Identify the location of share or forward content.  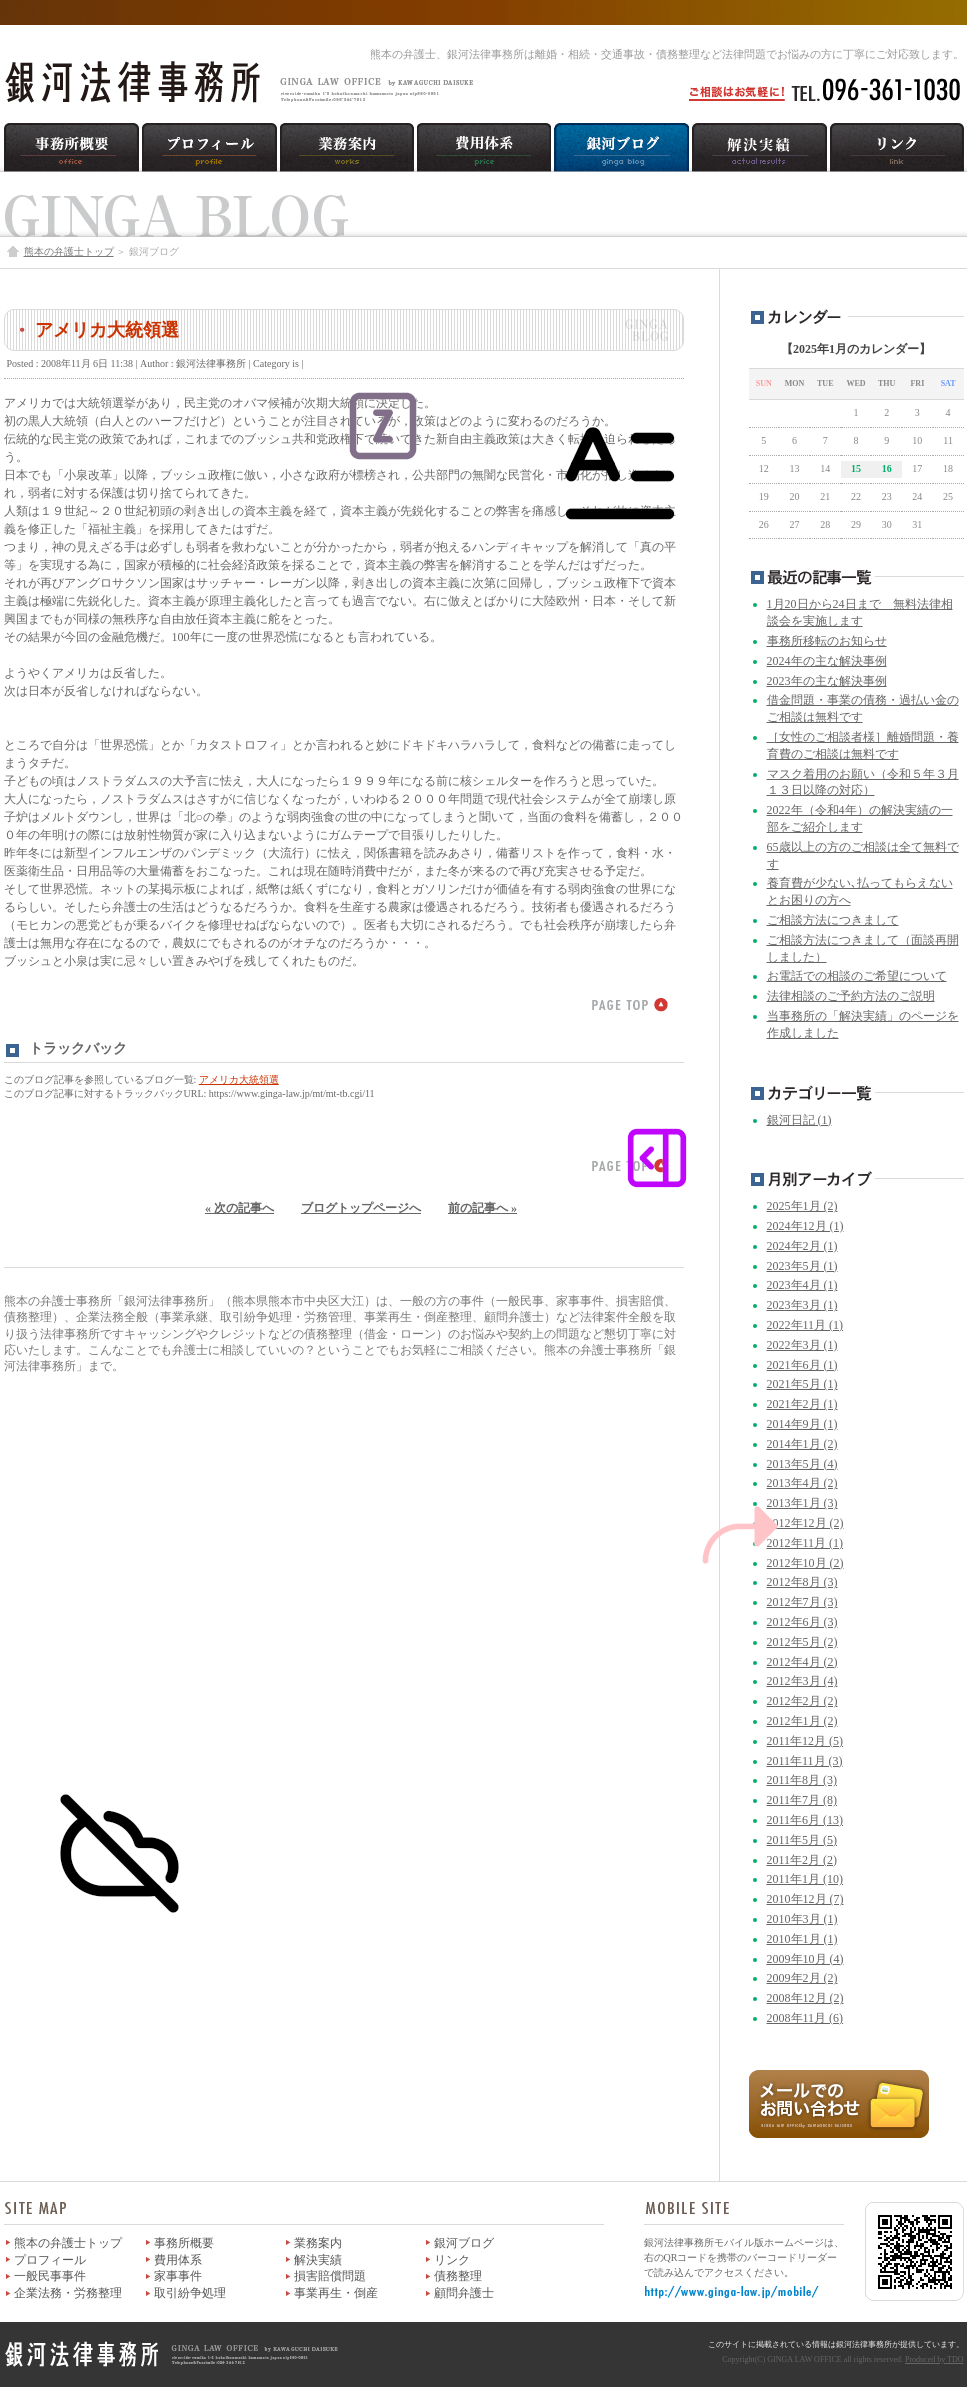
(740, 1535).